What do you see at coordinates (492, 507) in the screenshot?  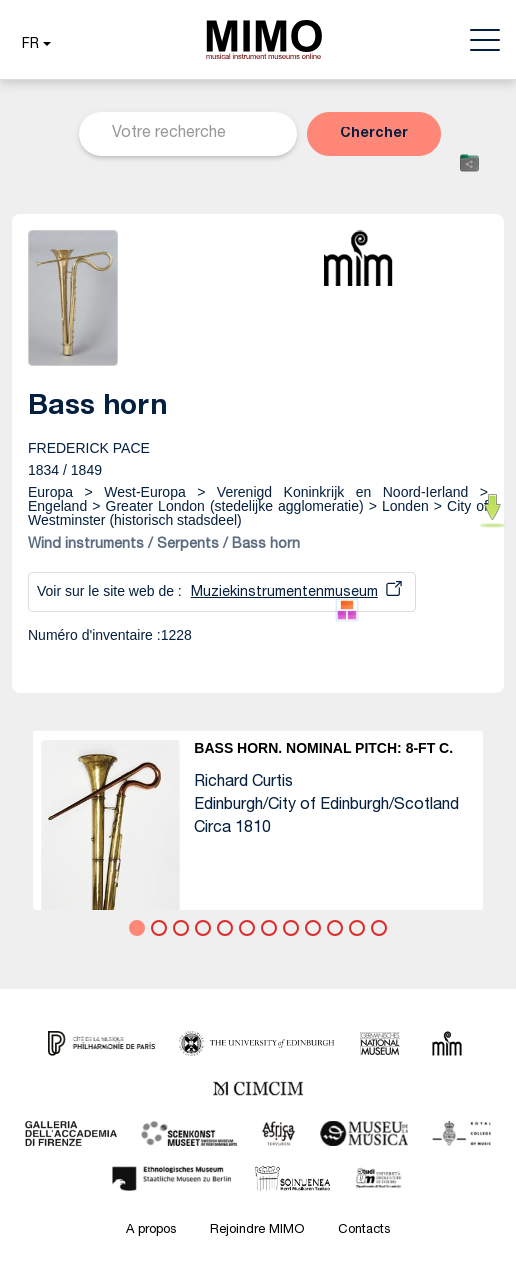 I see `save the current file or document` at bounding box center [492, 507].